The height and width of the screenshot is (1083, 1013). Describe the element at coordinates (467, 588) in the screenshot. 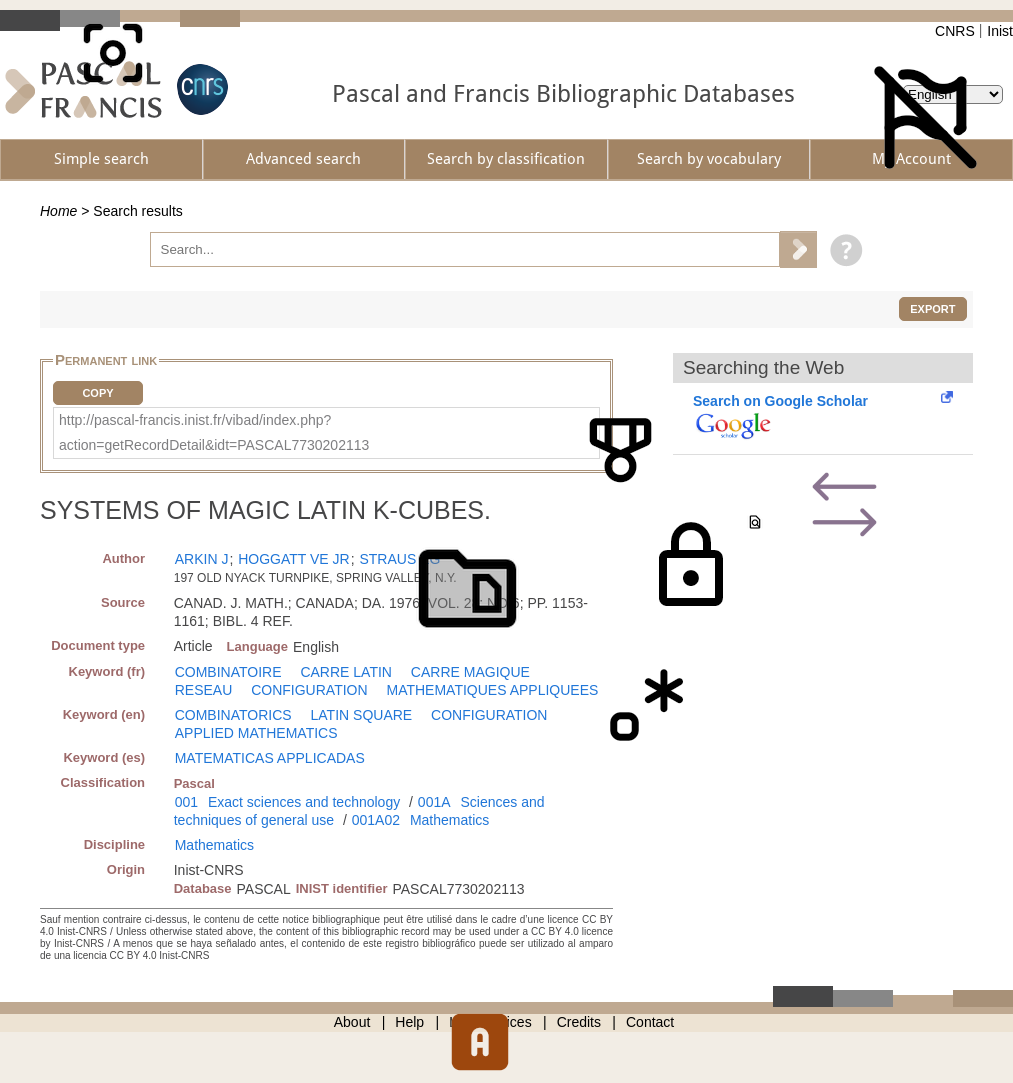

I see `access saved code snippets` at that location.